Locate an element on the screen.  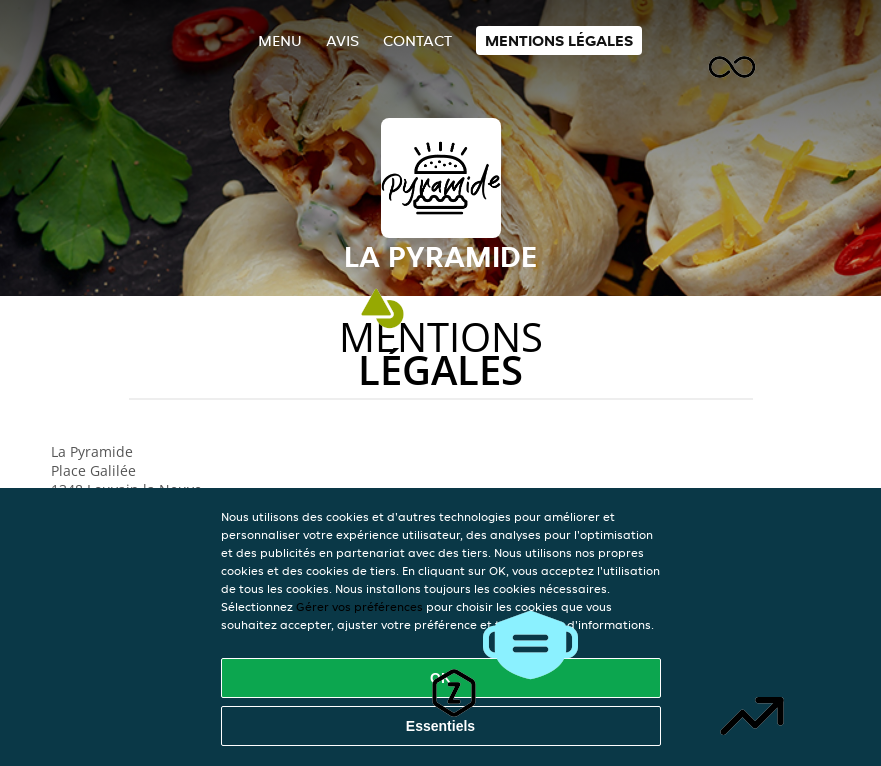
indicates mask required or health safety protocols is located at coordinates (530, 646).